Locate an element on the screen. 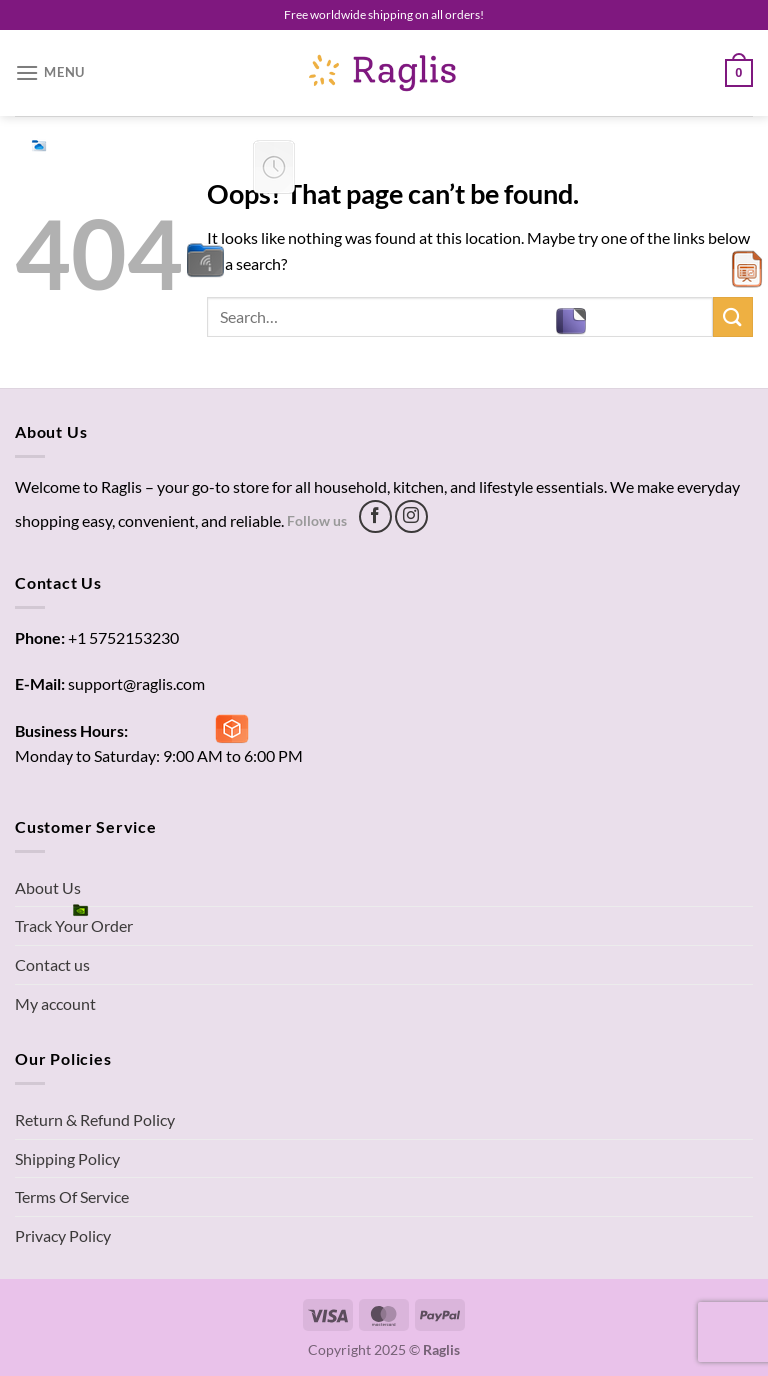 Image resolution: width=768 pixels, height=1376 pixels. image is currently loading is located at coordinates (274, 167).